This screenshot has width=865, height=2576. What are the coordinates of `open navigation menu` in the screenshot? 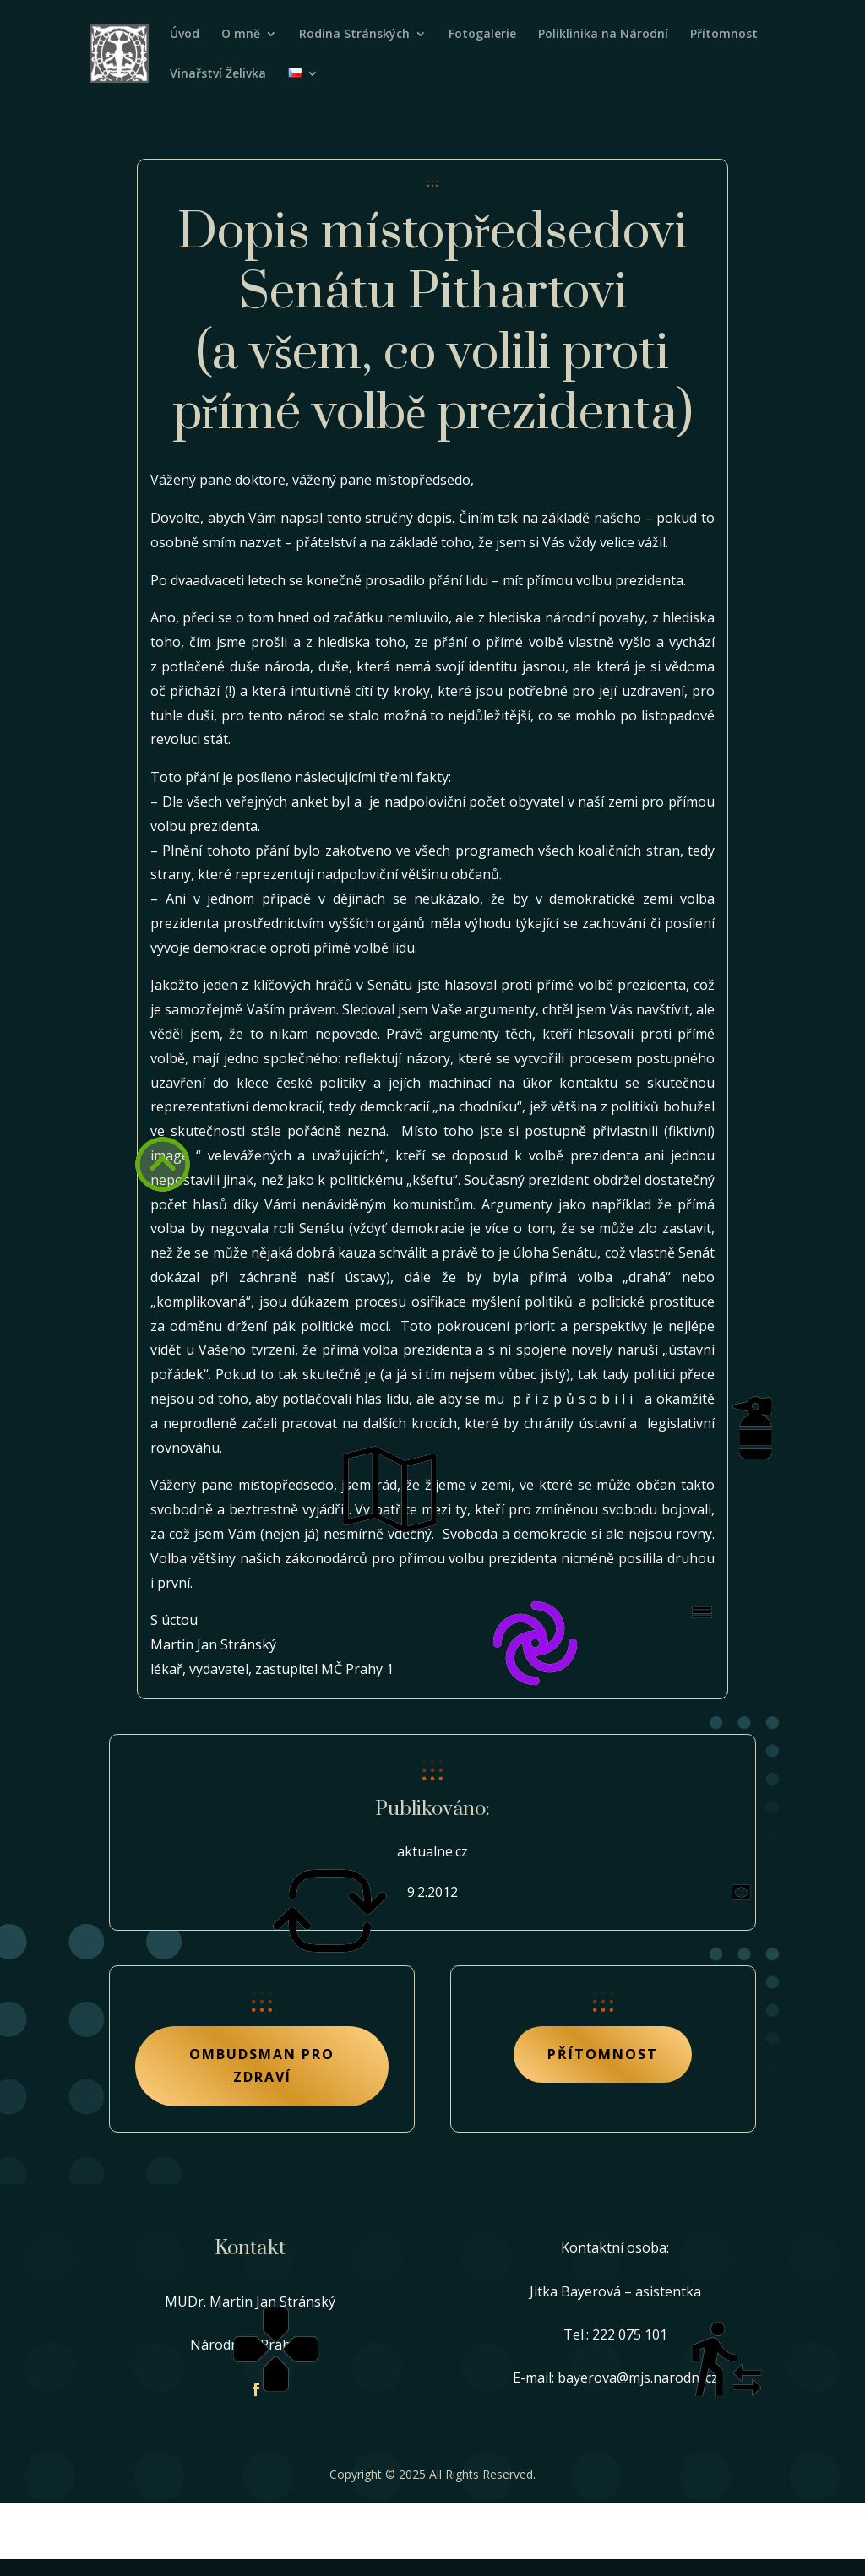 It's located at (702, 1612).